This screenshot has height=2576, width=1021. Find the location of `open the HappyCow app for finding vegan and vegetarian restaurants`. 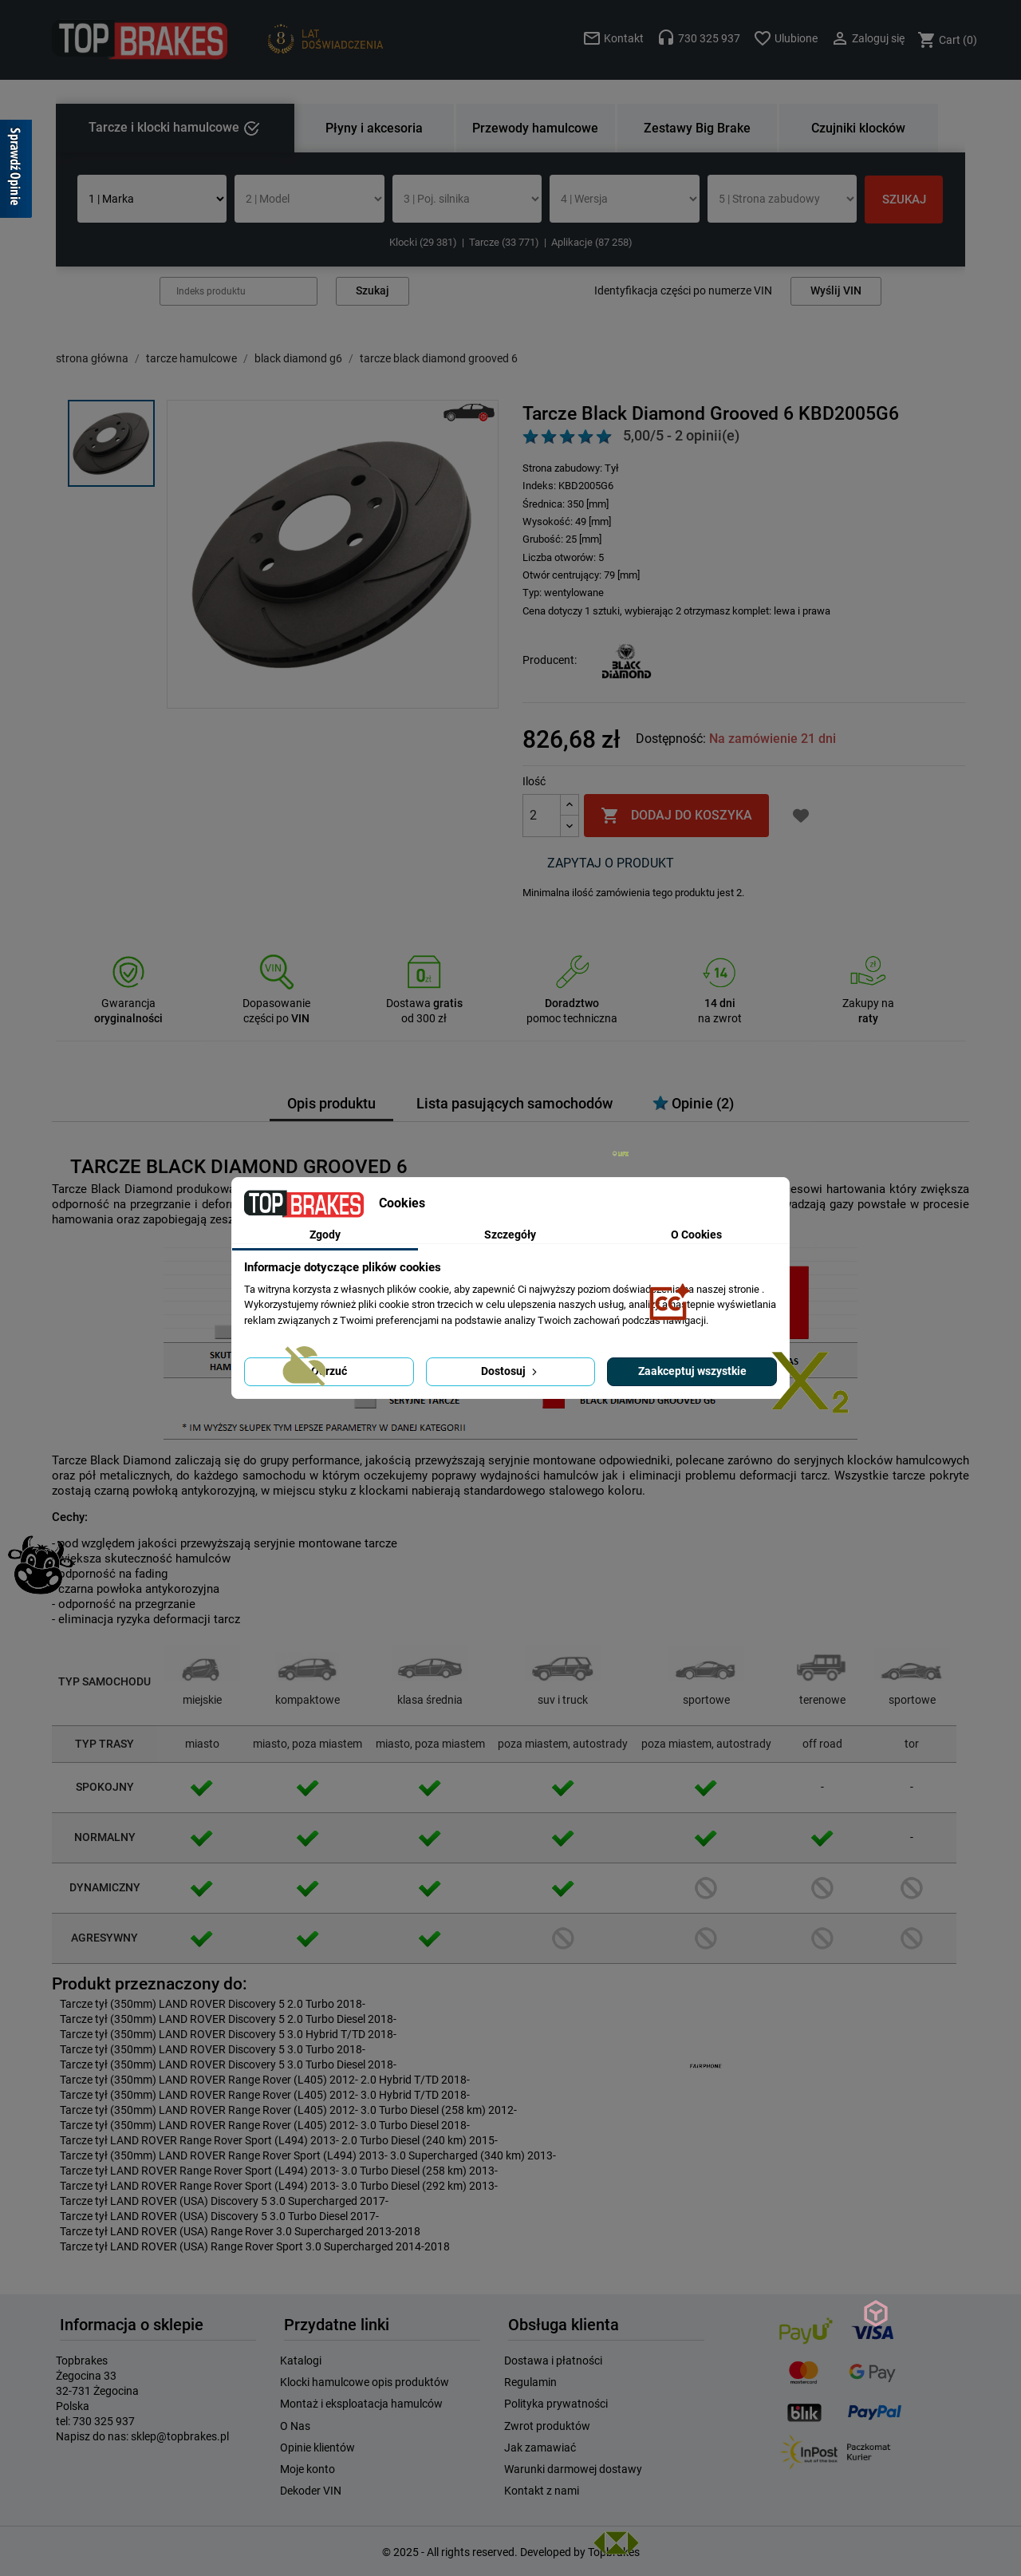

open the HappyCow app for finding vegan and vegetarian restaurants is located at coordinates (41, 1565).